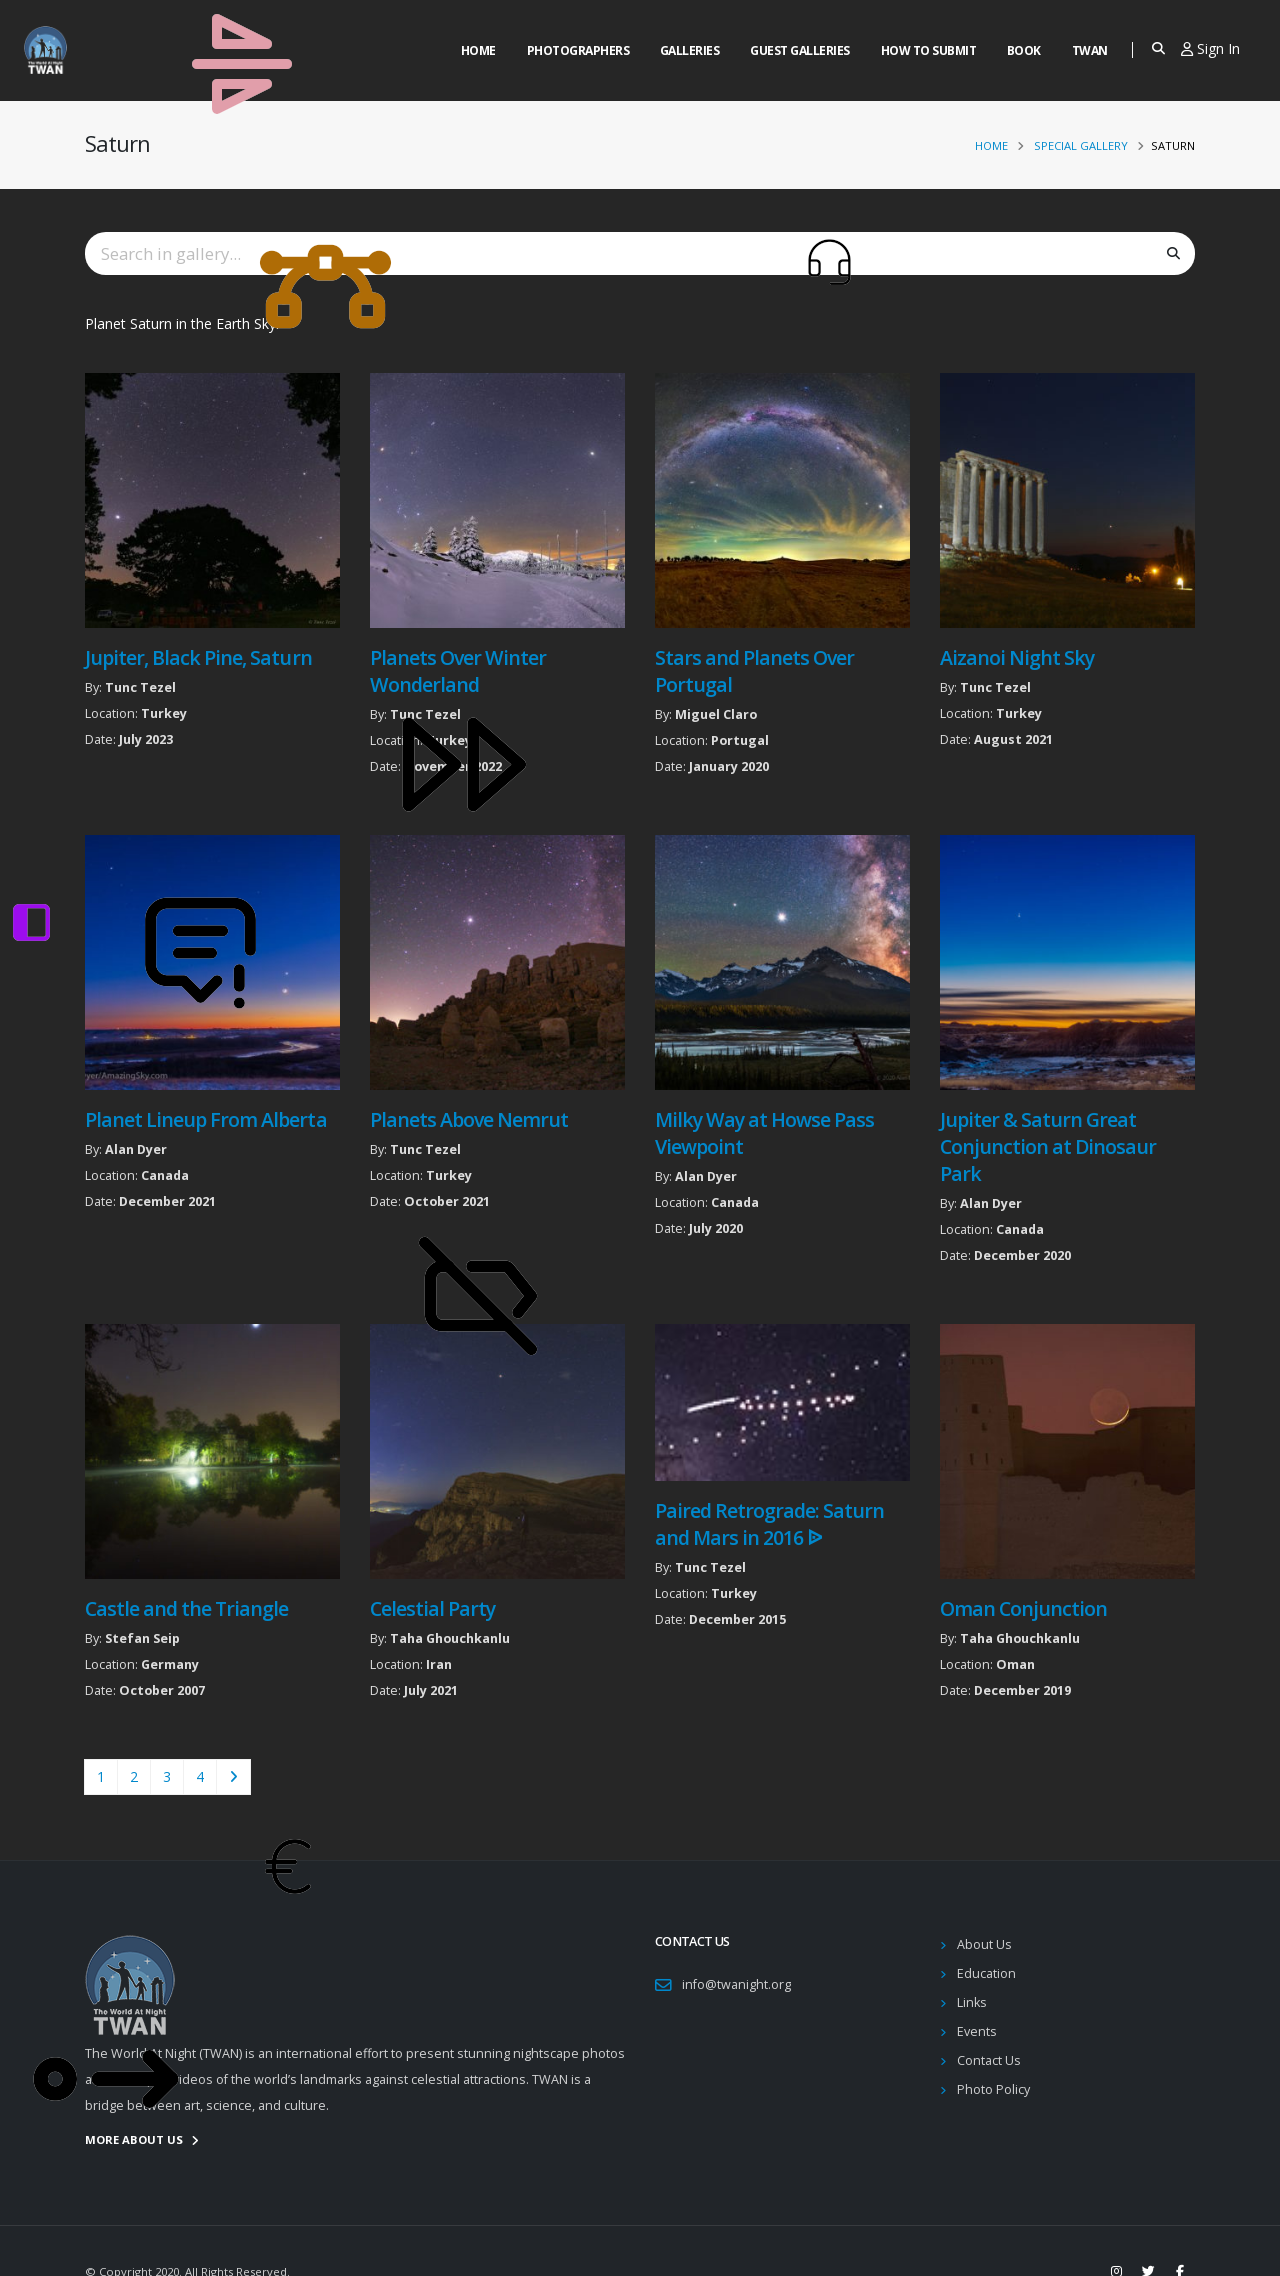  What do you see at coordinates (461, 764) in the screenshot?
I see `skip to the next track` at bounding box center [461, 764].